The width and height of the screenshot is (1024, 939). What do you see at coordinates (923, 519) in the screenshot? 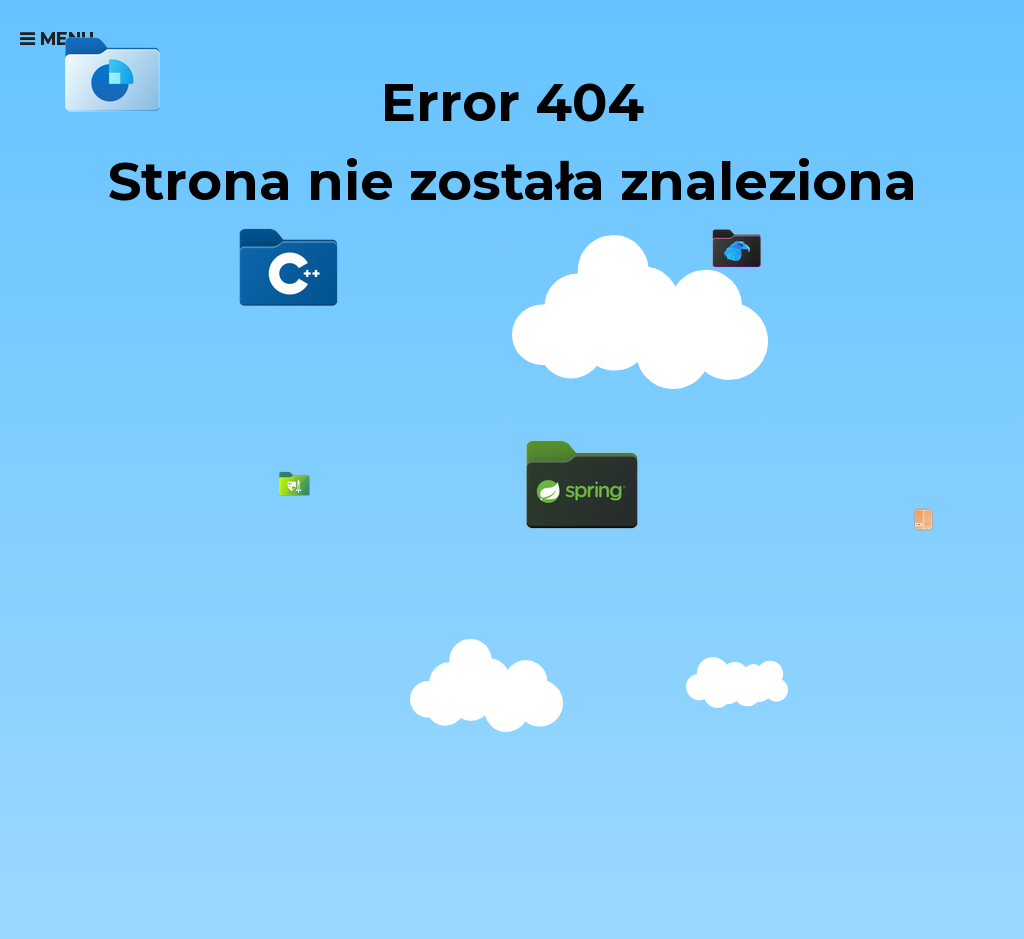
I see `a compressed or archived file` at bounding box center [923, 519].